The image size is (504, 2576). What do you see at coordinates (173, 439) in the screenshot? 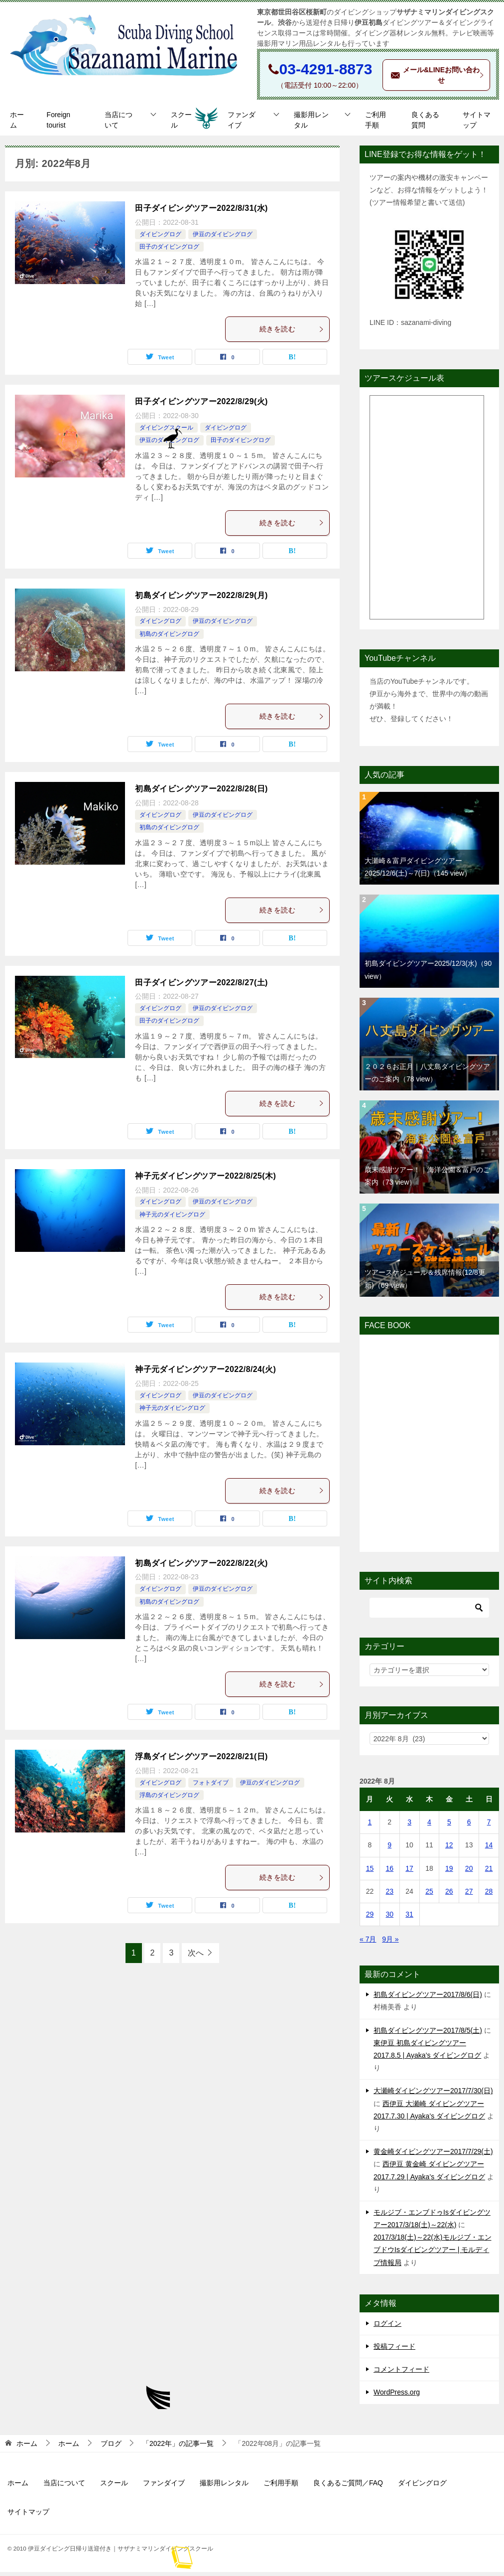
I see `ibis bird icon for wildlife or nature category` at bounding box center [173, 439].